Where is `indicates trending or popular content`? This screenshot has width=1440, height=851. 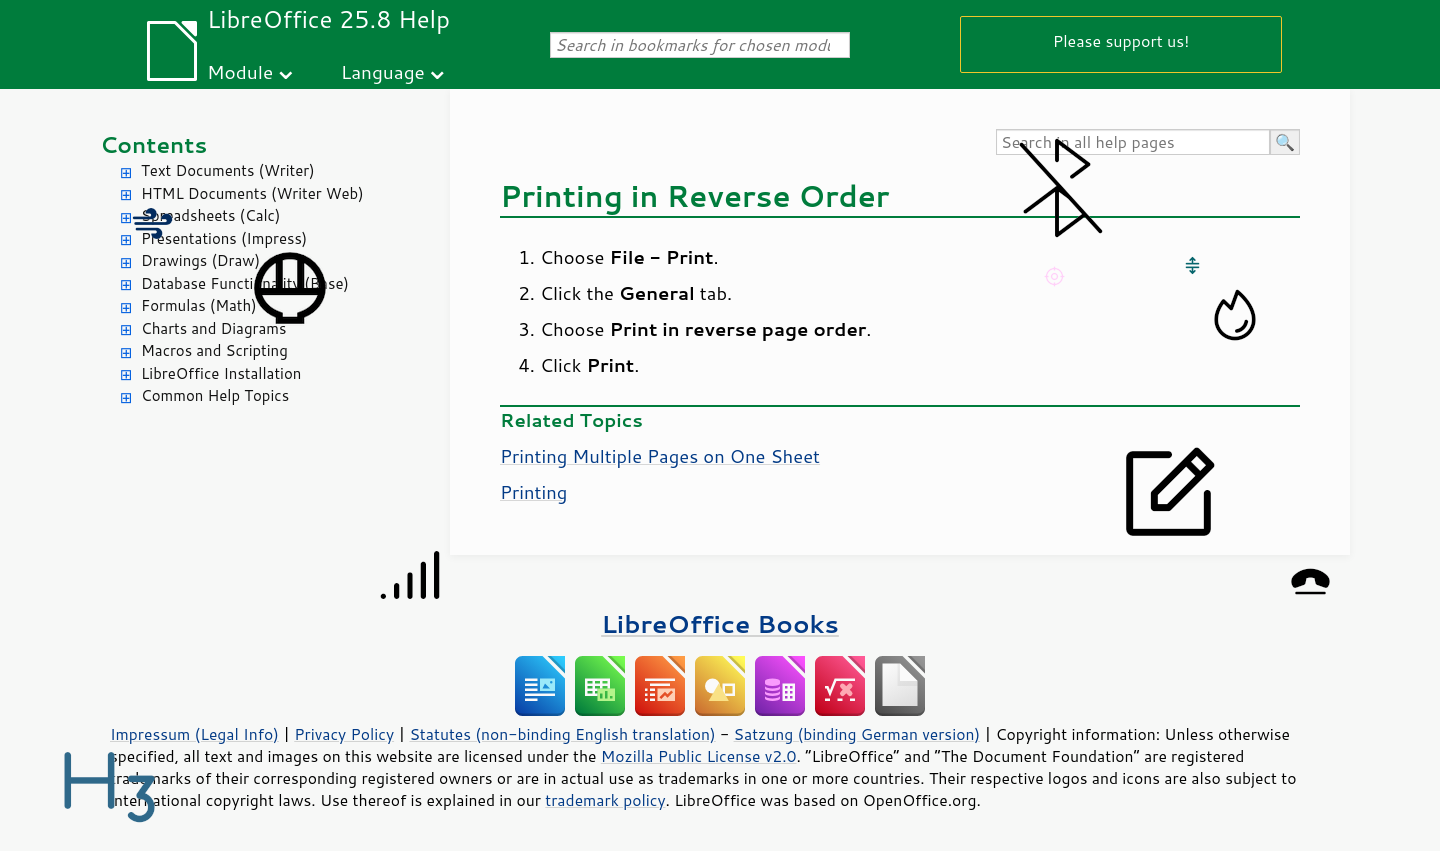
indicates trending or popular content is located at coordinates (1235, 316).